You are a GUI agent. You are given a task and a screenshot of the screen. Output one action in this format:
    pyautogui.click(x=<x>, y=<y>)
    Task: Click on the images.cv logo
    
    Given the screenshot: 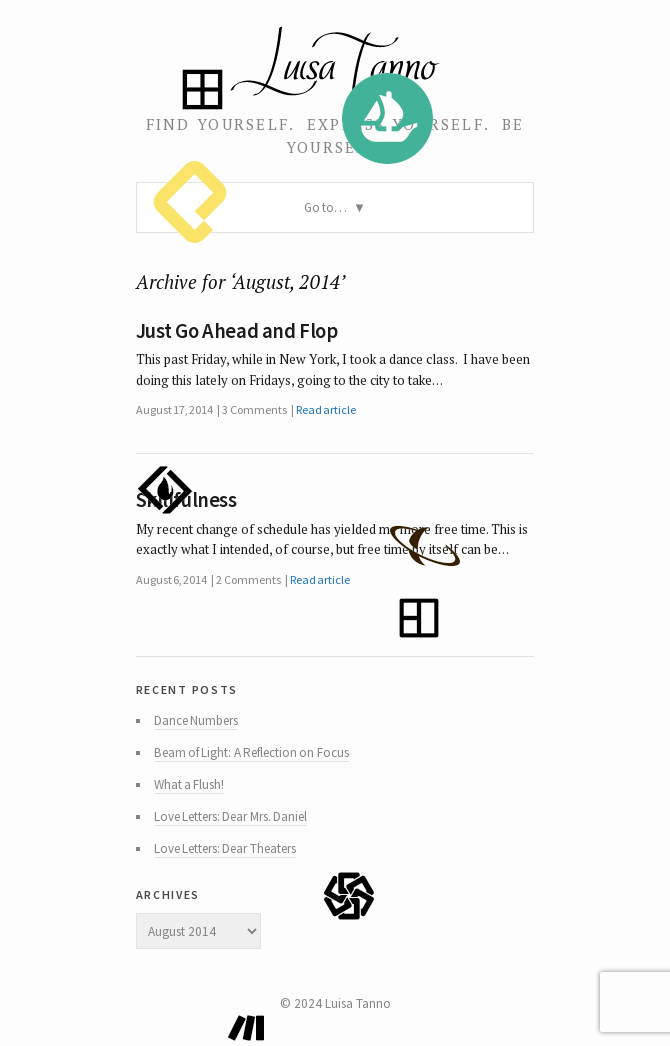 What is the action you would take?
    pyautogui.click(x=349, y=896)
    